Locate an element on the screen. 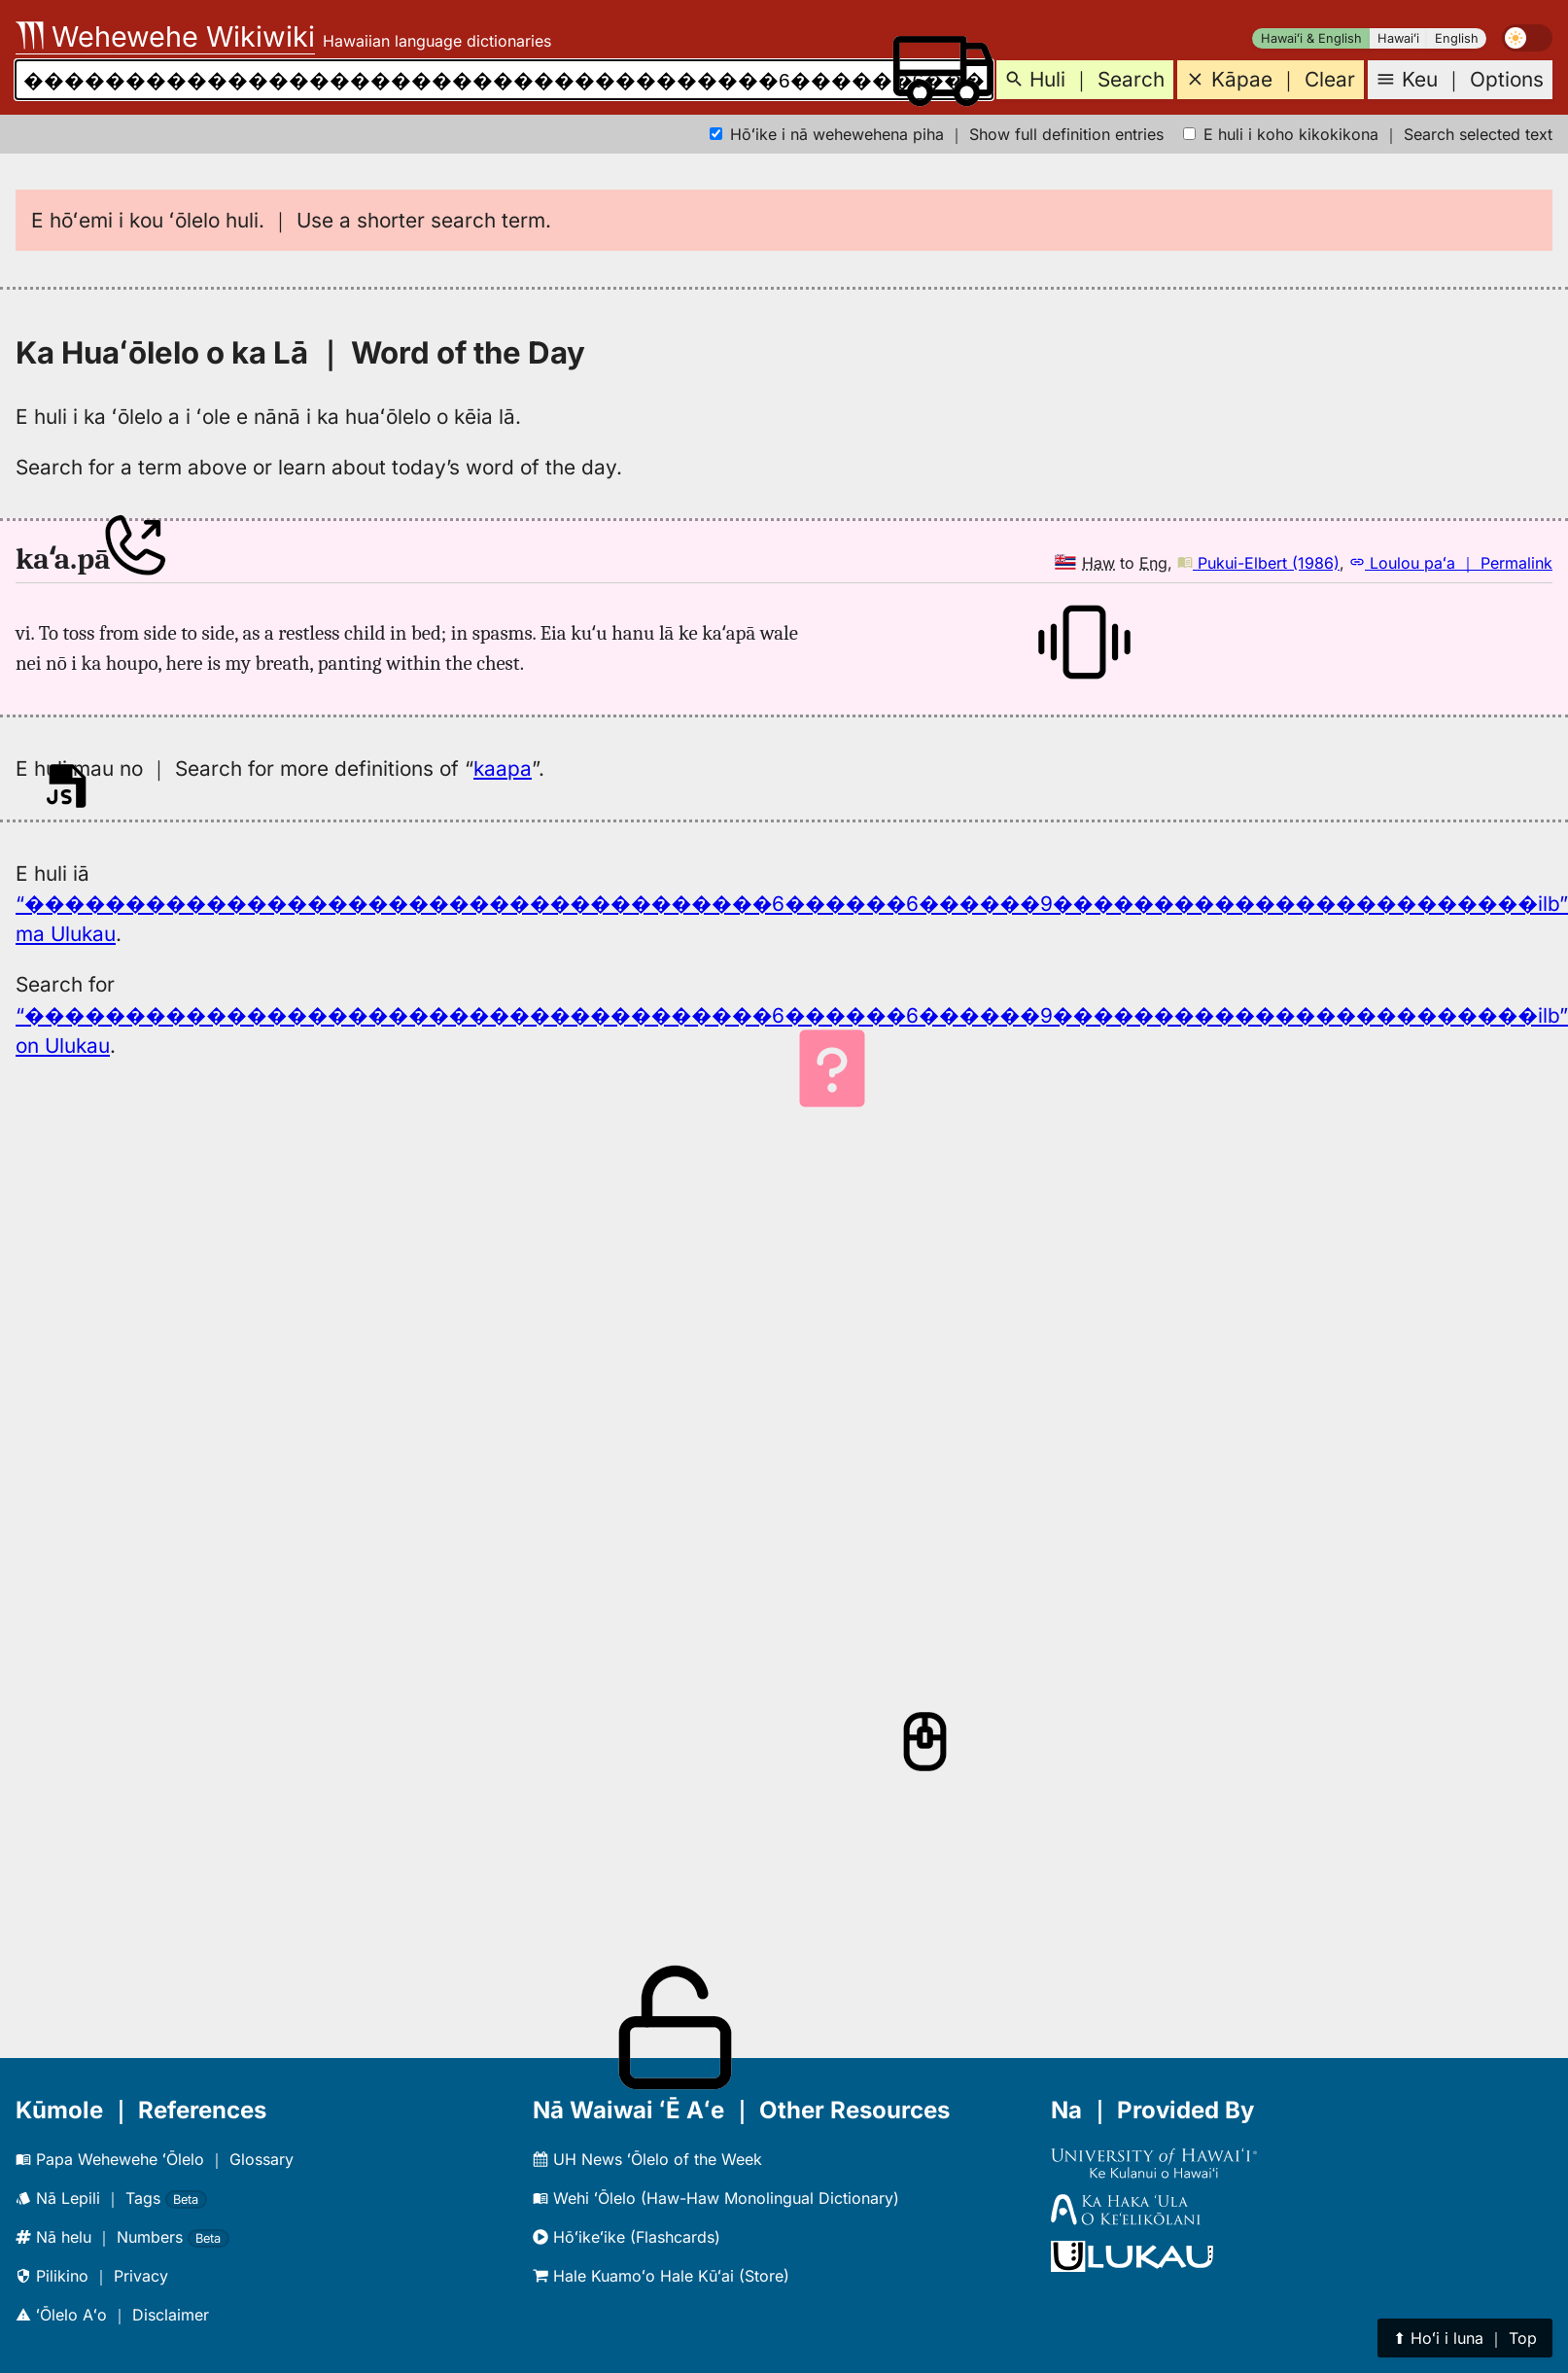  access help or FAQ section is located at coordinates (832, 1068).